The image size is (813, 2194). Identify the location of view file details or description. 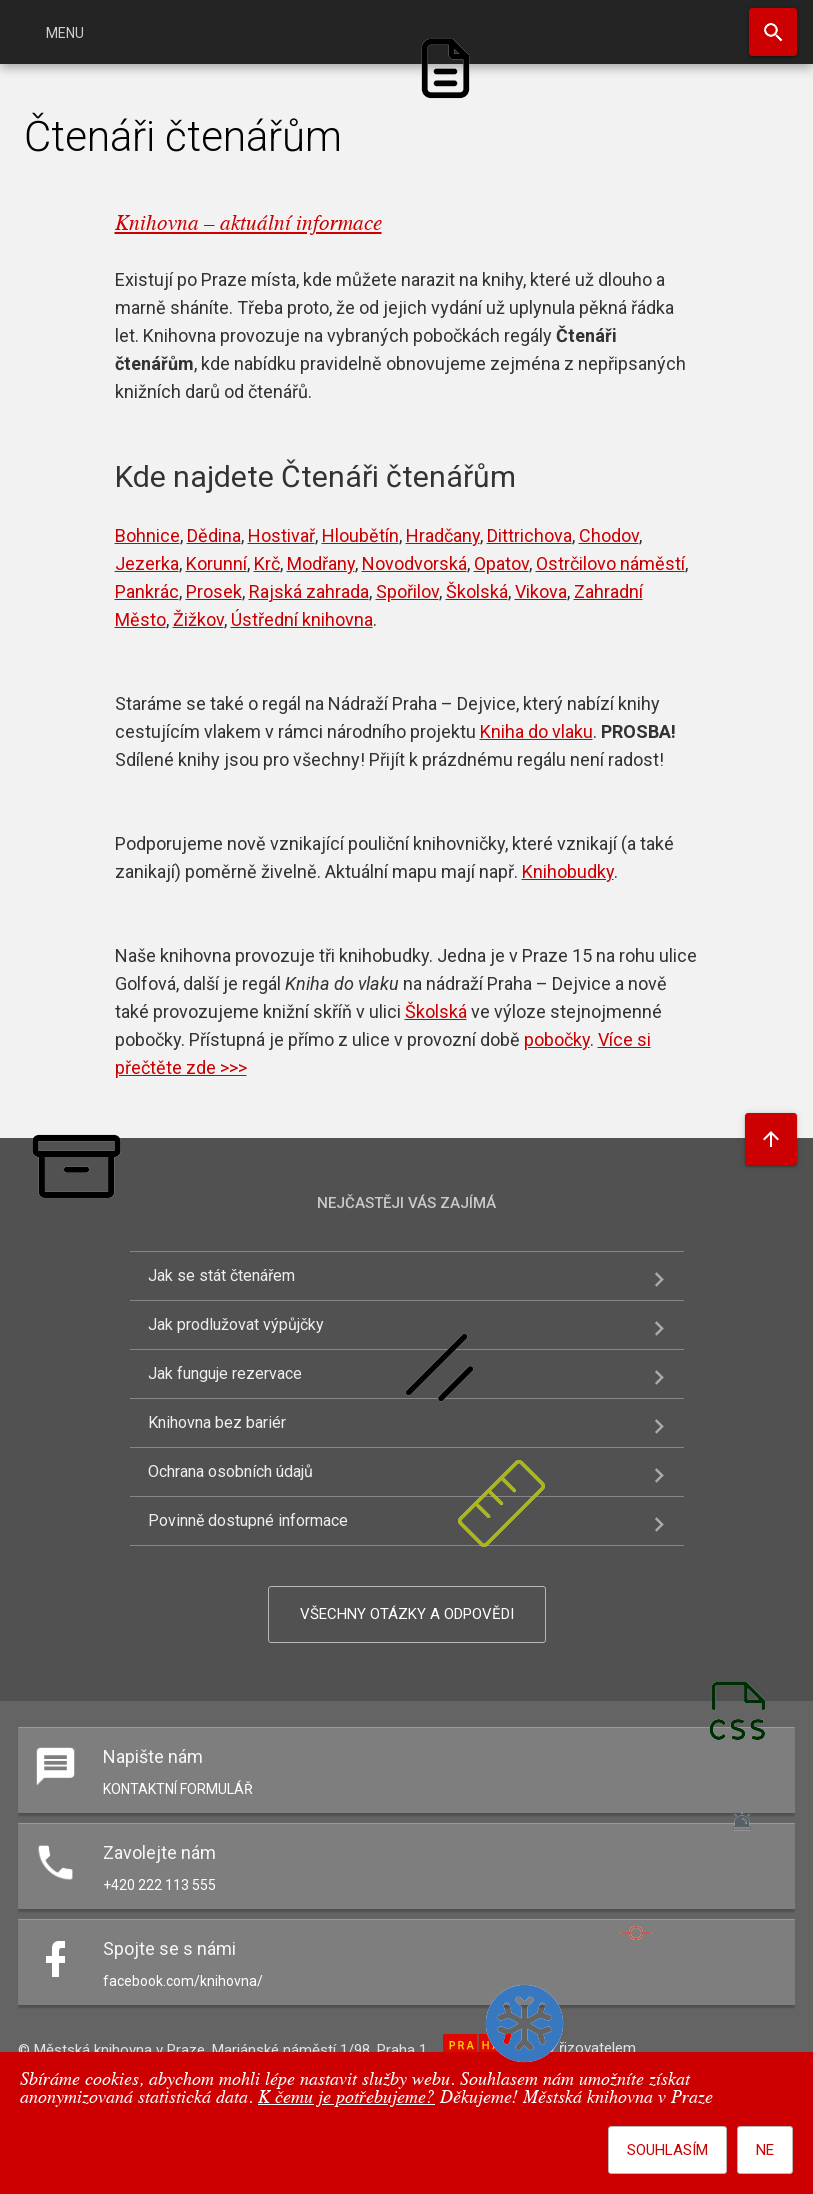
(445, 68).